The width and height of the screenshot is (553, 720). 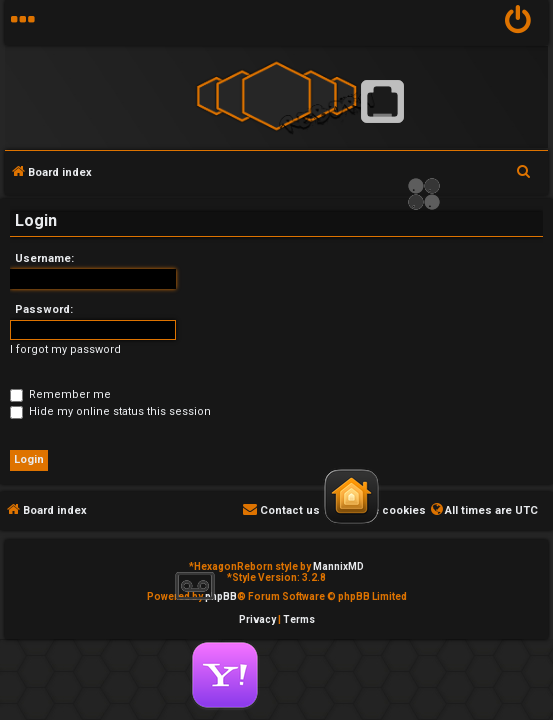 I want to click on open the home app, so click(x=351, y=496).